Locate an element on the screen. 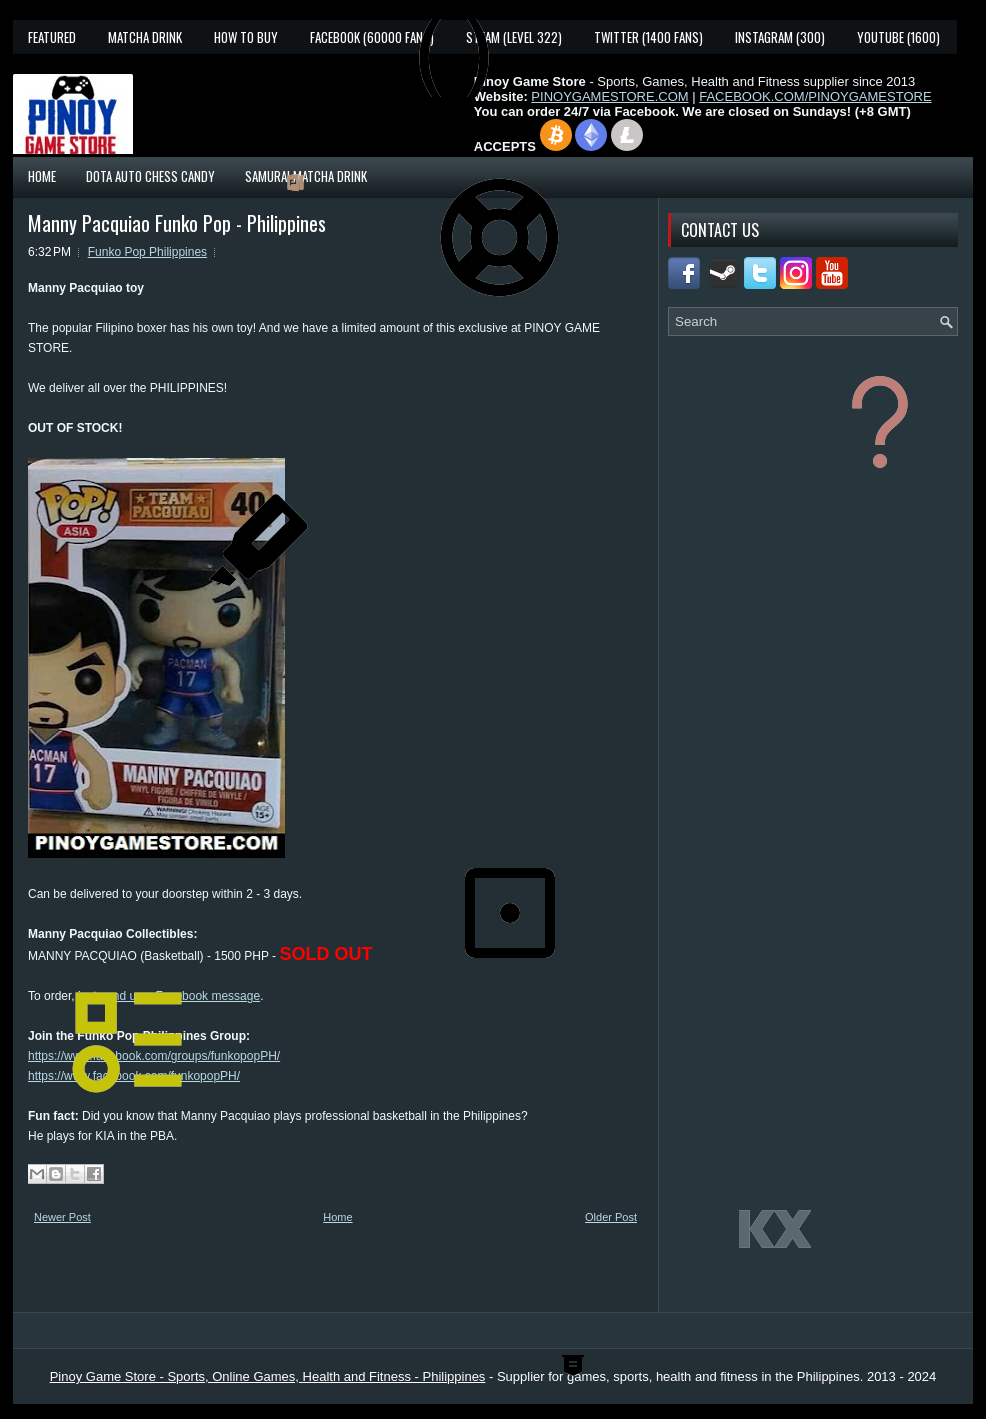  honor badge or achievement indicator is located at coordinates (573, 1365).